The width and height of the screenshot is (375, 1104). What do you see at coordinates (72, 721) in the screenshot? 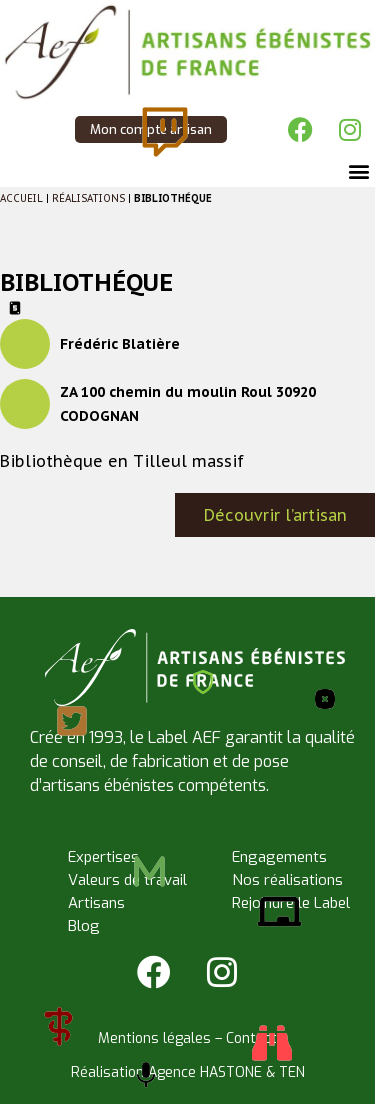
I see `share to Twitter` at bounding box center [72, 721].